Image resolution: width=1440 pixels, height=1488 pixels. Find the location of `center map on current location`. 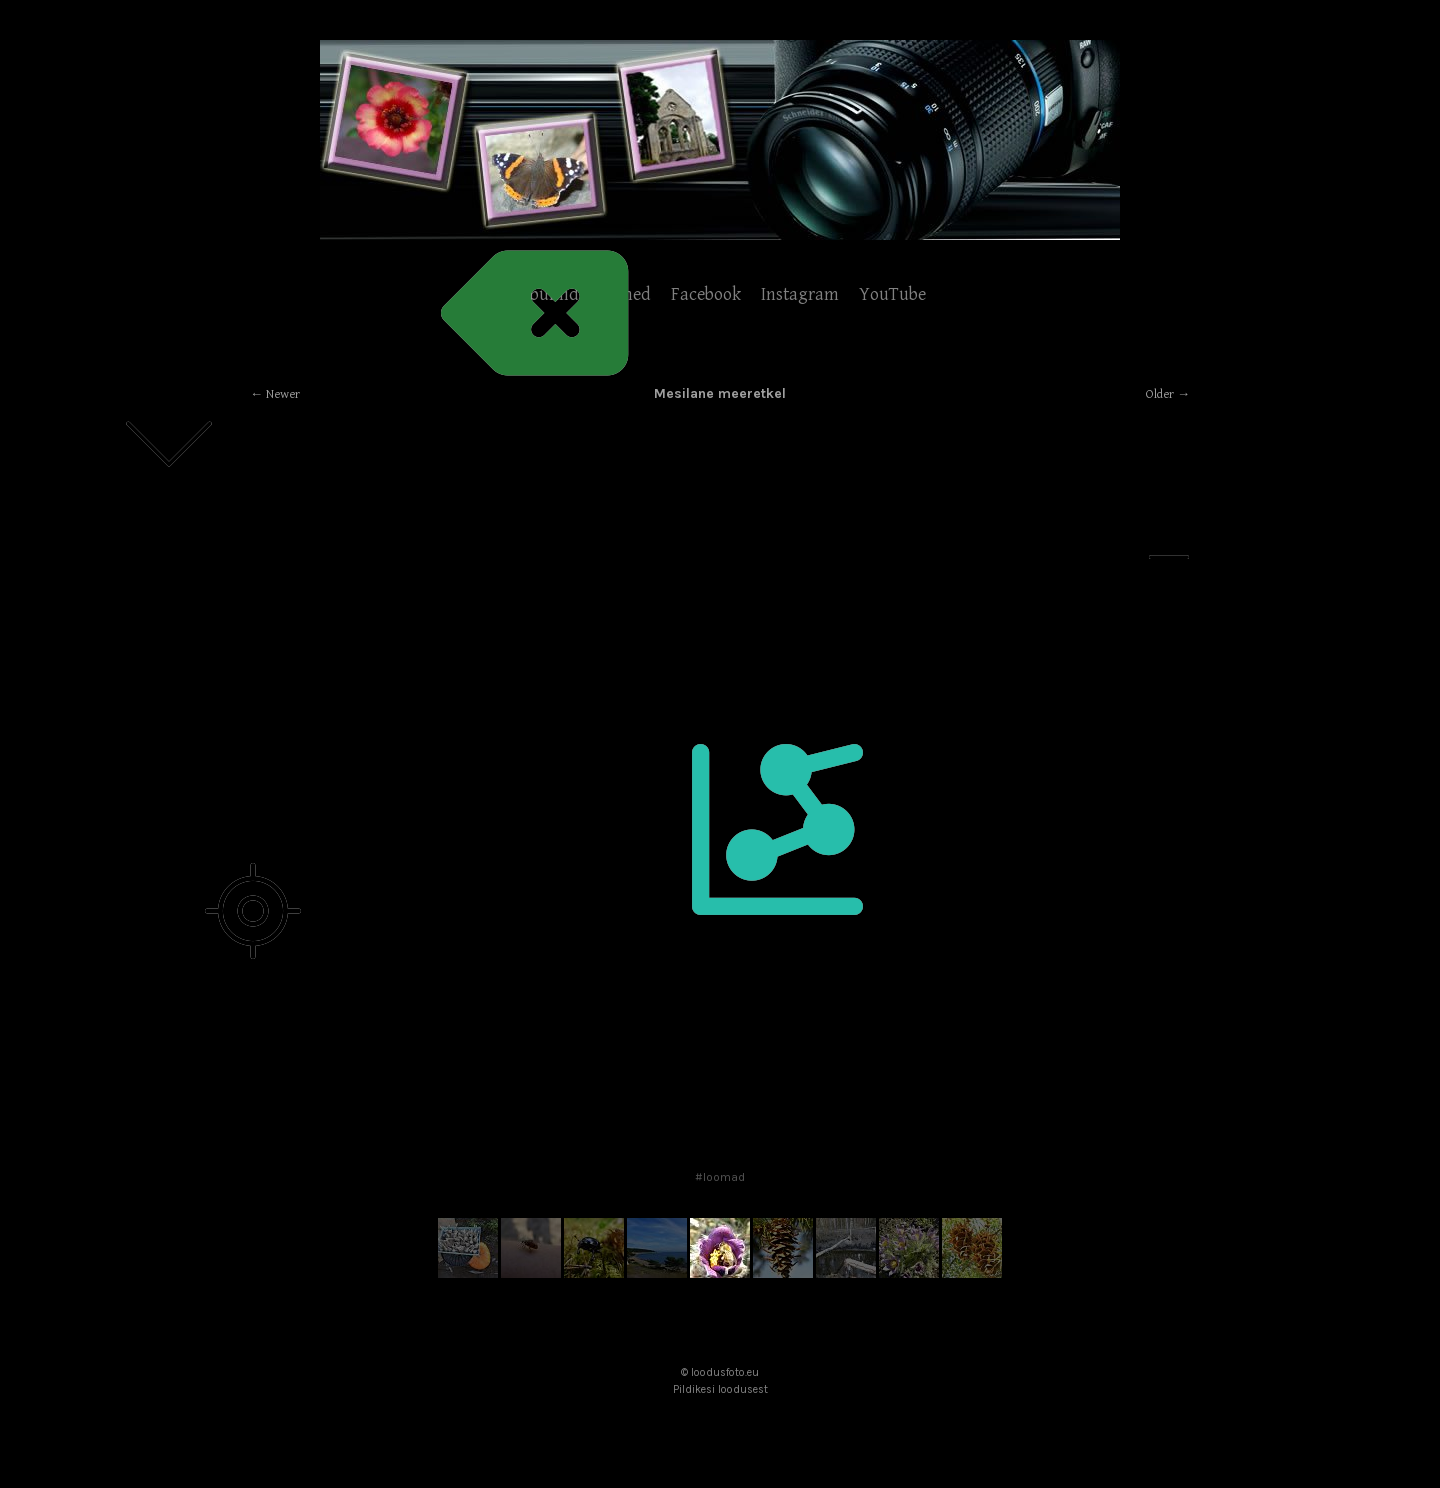

center map on current location is located at coordinates (253, 911).